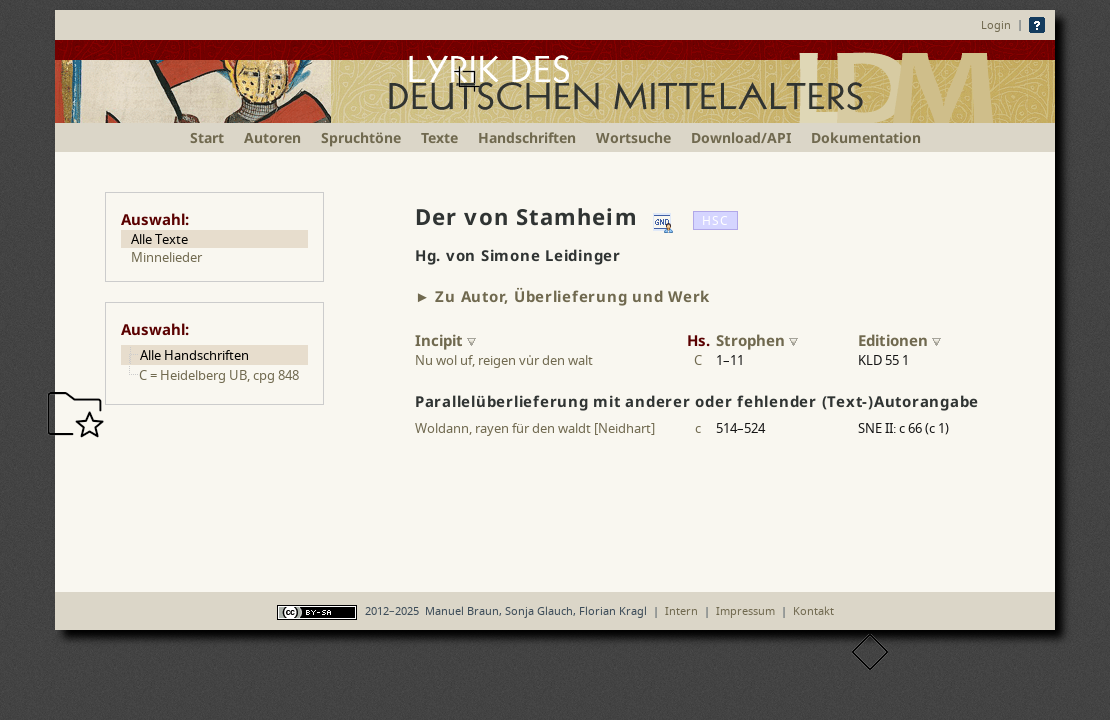 This screenshot has height=720, width=1110. Describe the element at coordinates (467, 79) in the screenshot. I see `crop an image or photo` at that location.